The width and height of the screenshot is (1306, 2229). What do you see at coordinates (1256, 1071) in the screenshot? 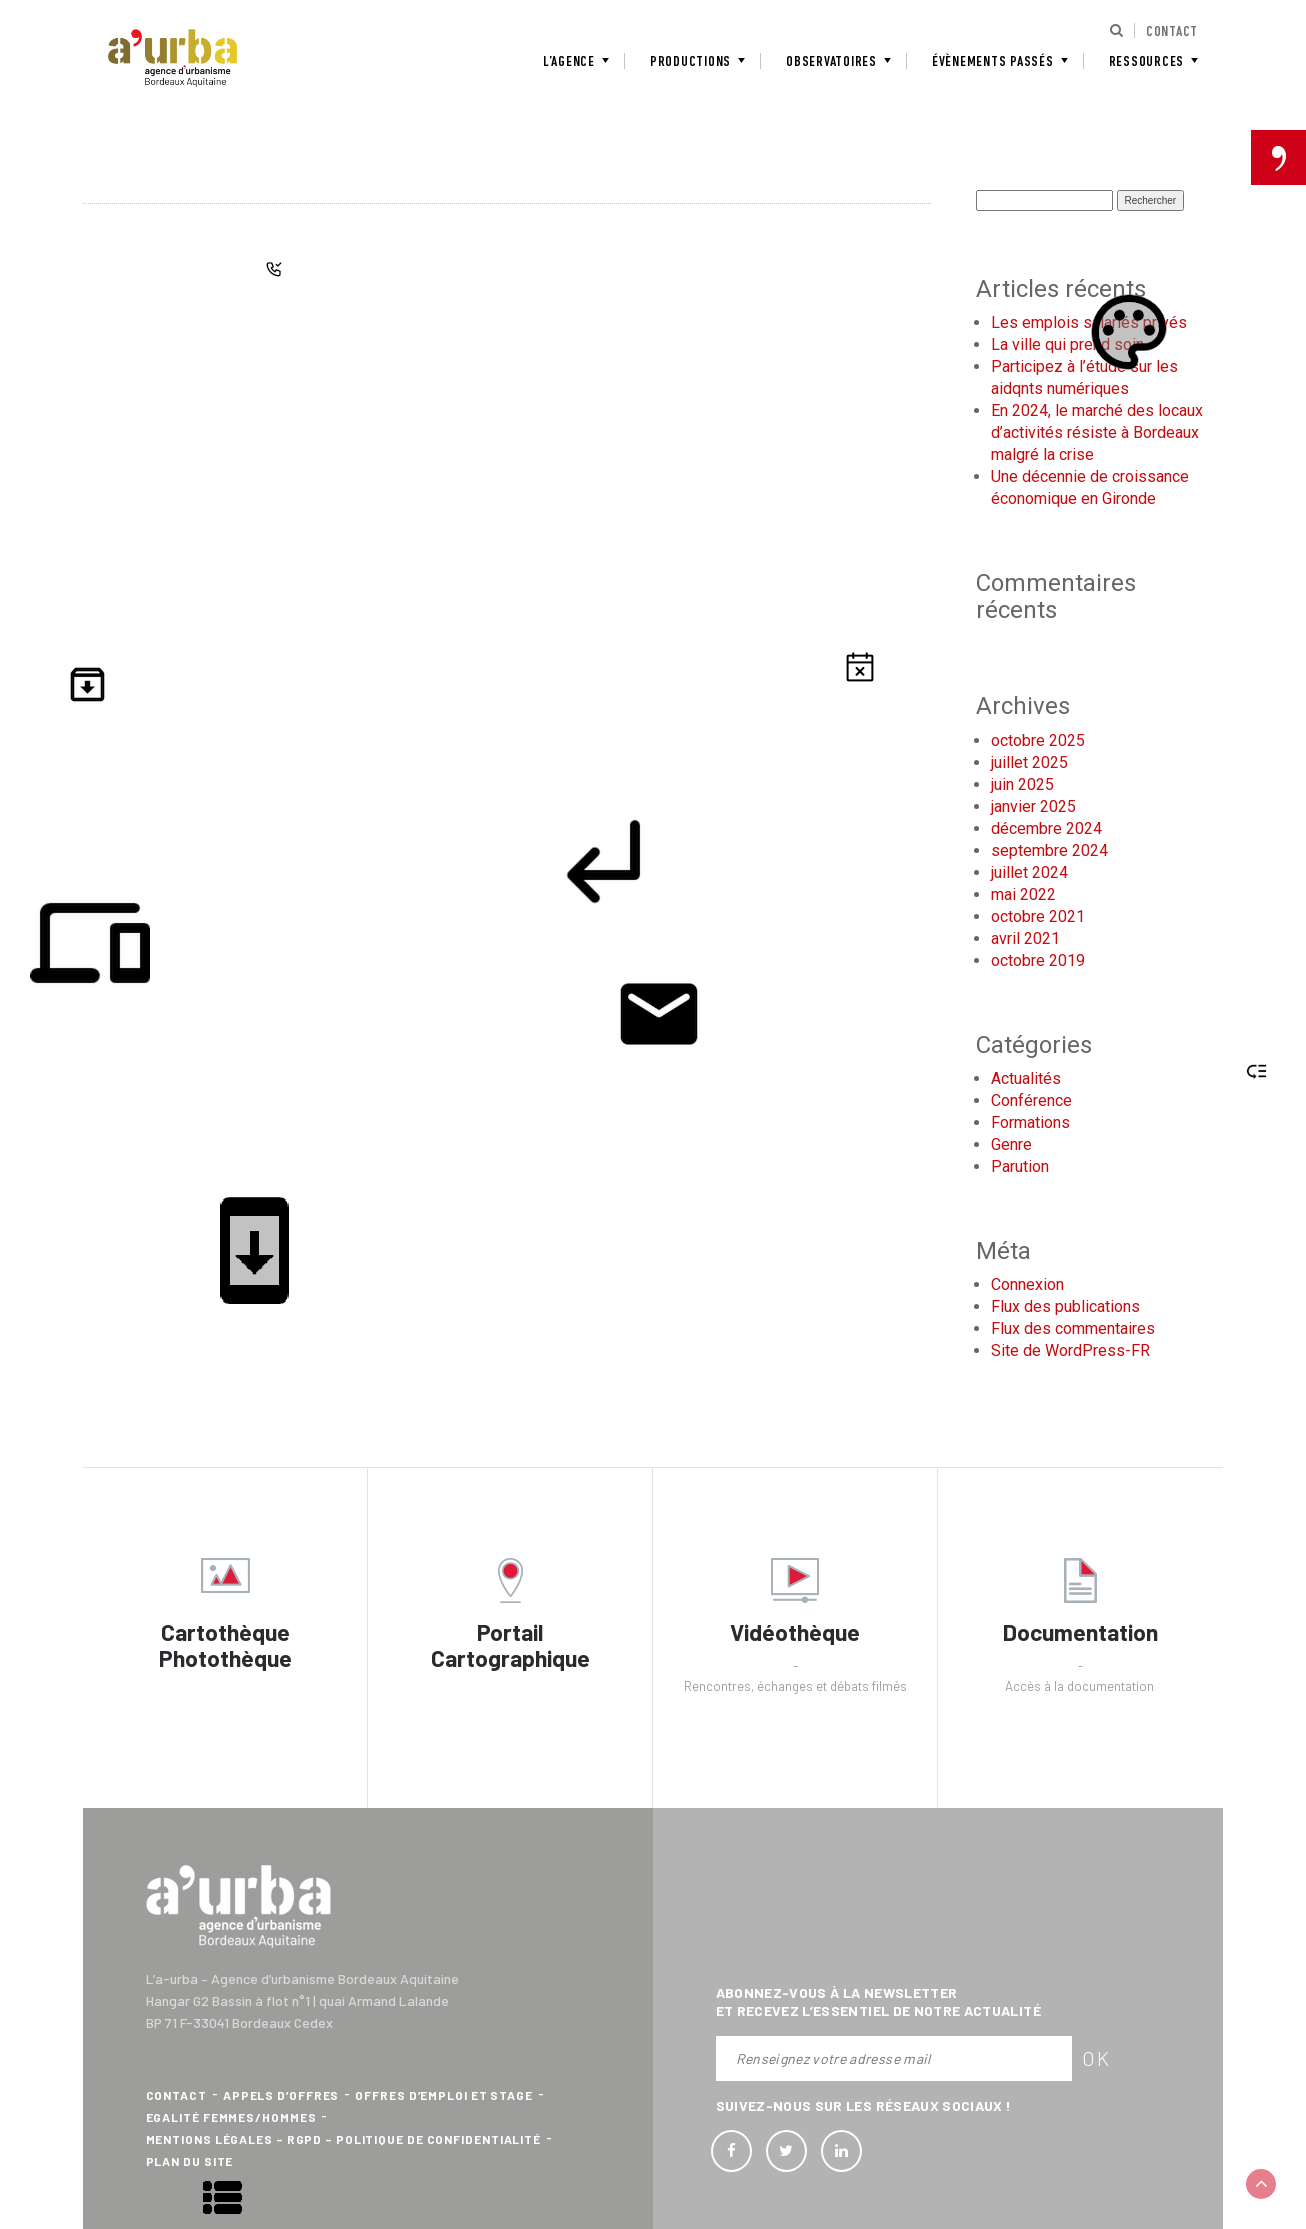
I see `move item to lower priority in a list` at bounding box center [1256, 1071].